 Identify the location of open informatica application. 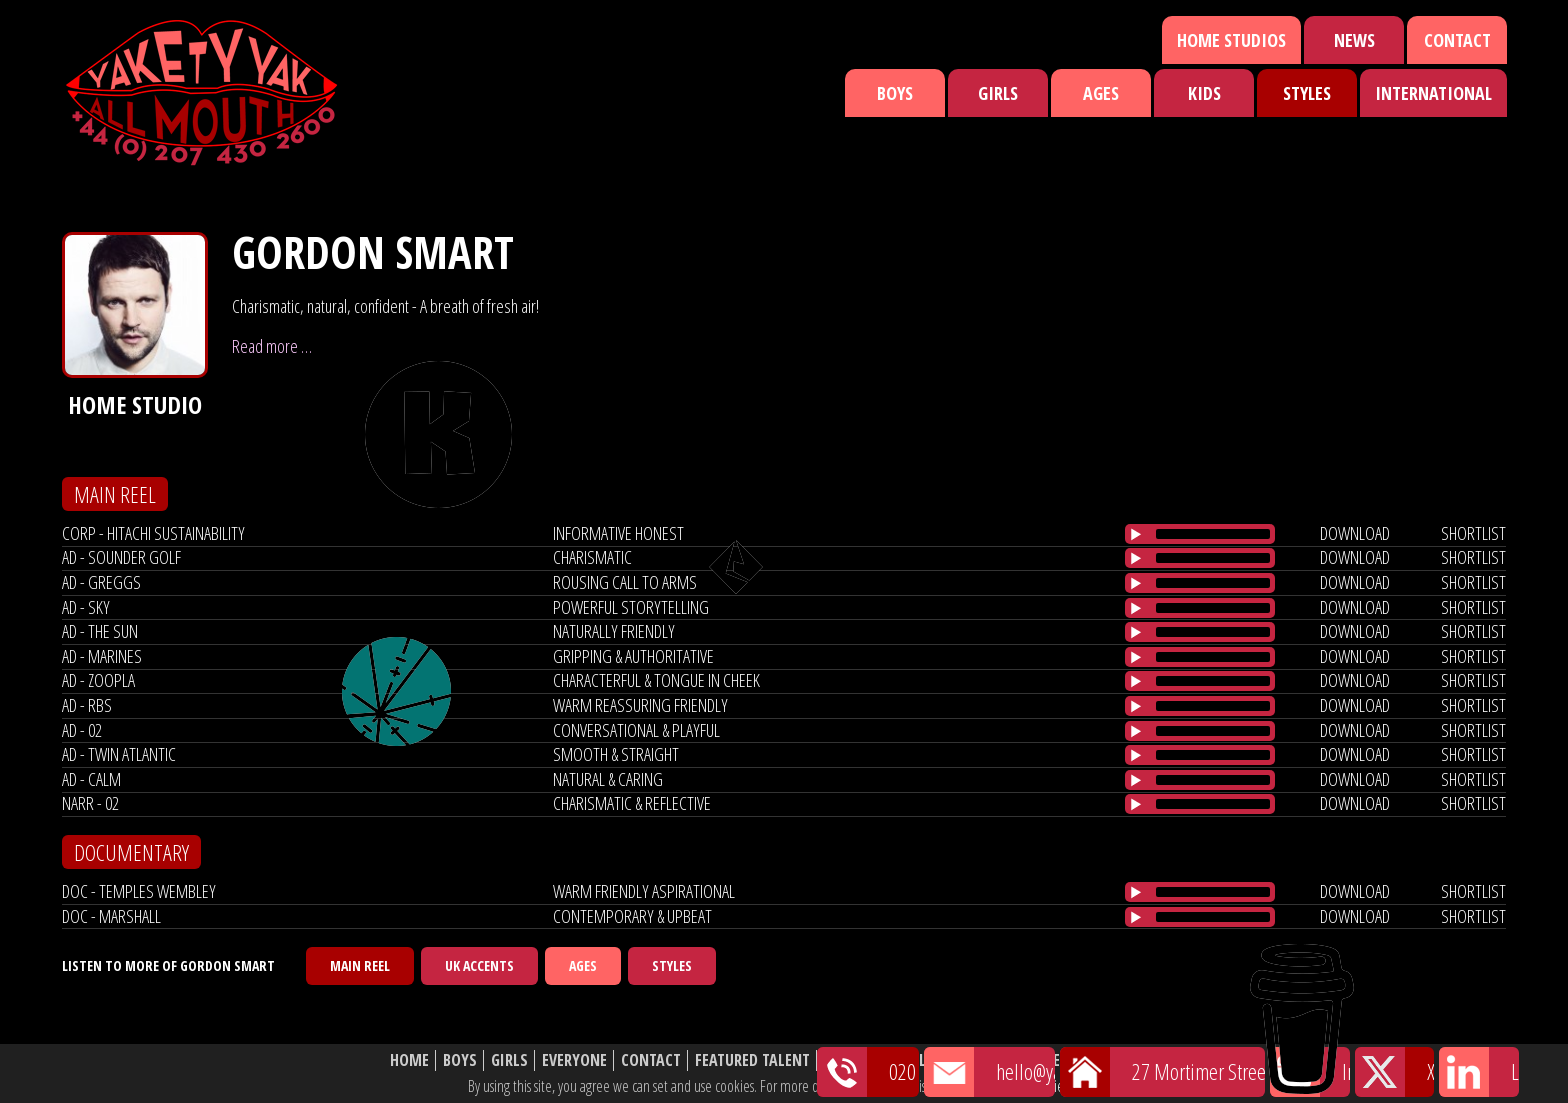
(736, 567).